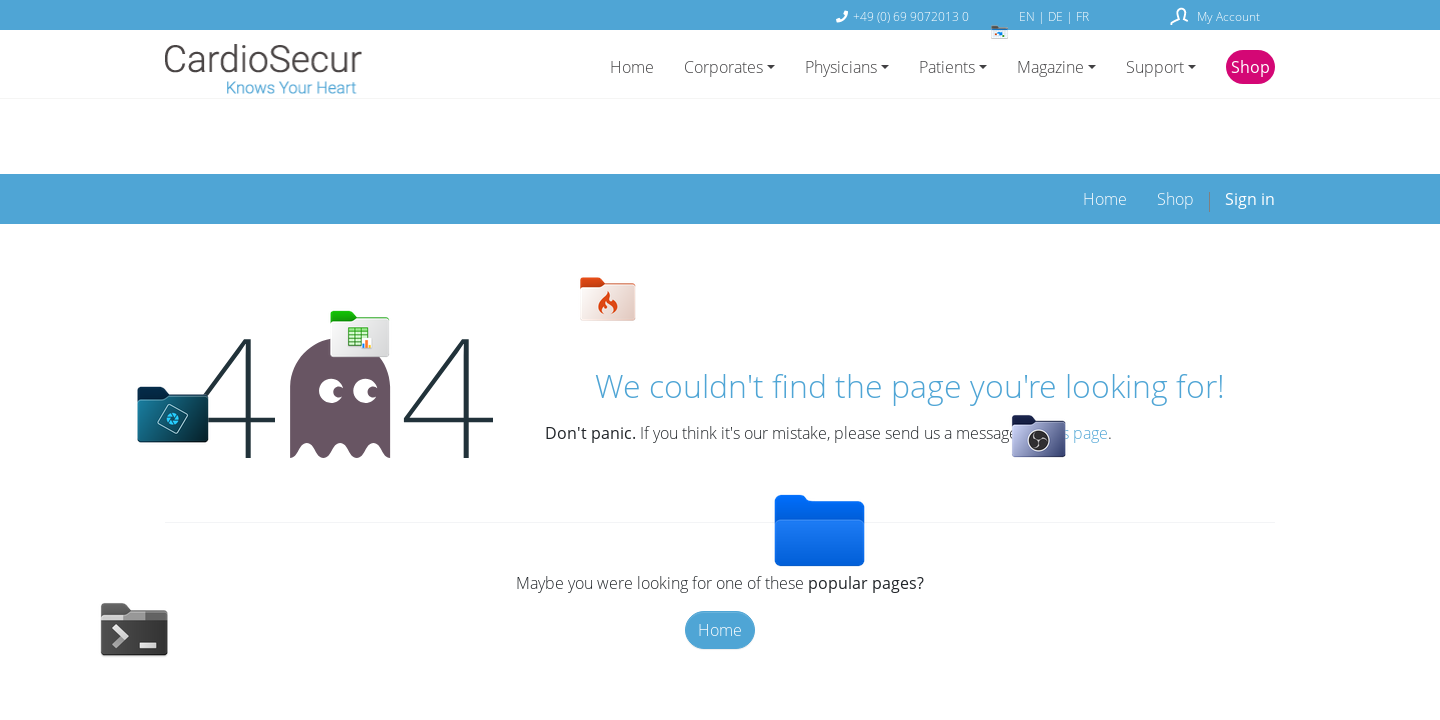  Describe the element at coordinates (607, 300) in the screenshot. I see `codeigniter framework project folder` at that location.